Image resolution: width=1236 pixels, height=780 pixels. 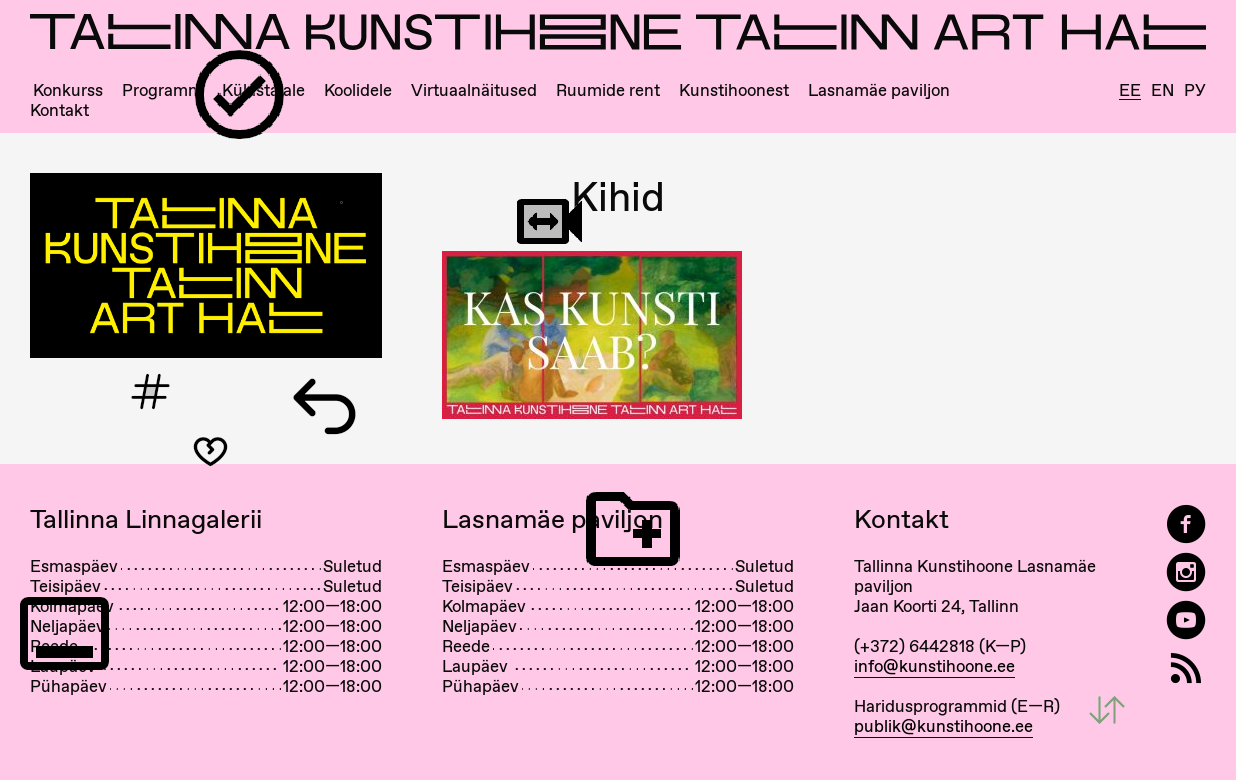 I want to click on indicates an unread notification or new item, so click(x=341, y=202).